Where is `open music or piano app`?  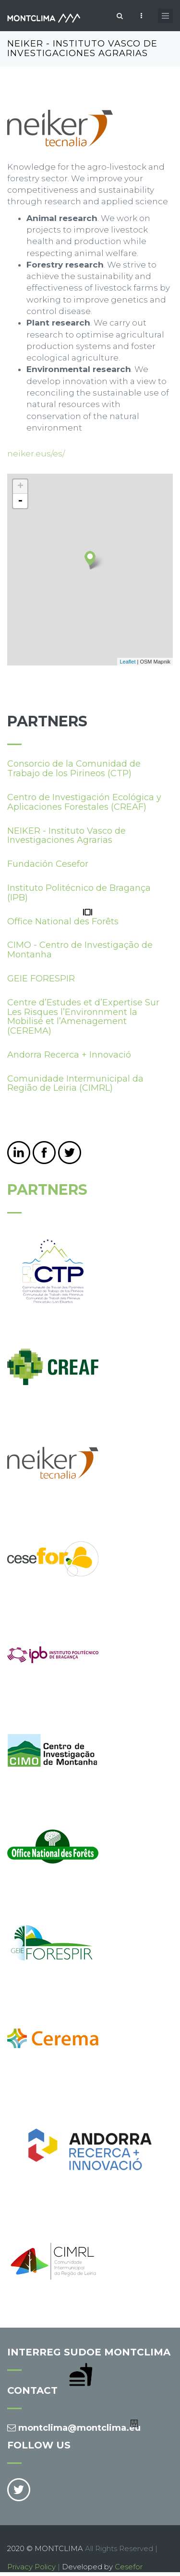
open music or piano app is located at coordinates (134, 2423).